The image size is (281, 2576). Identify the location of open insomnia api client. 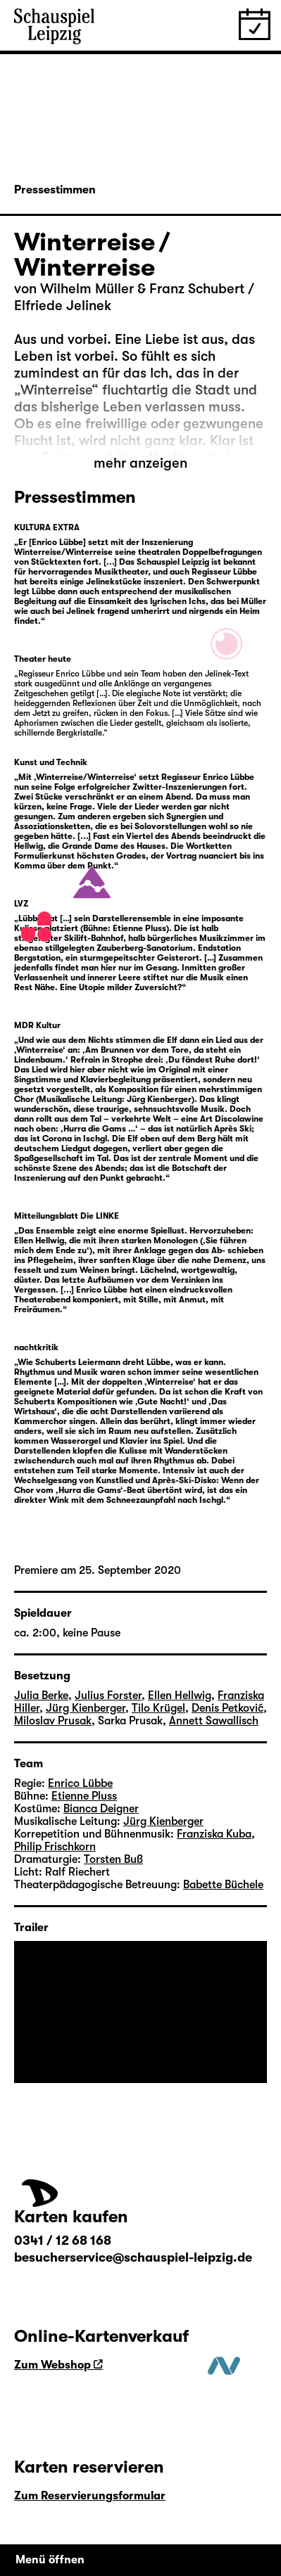
(226, 643).